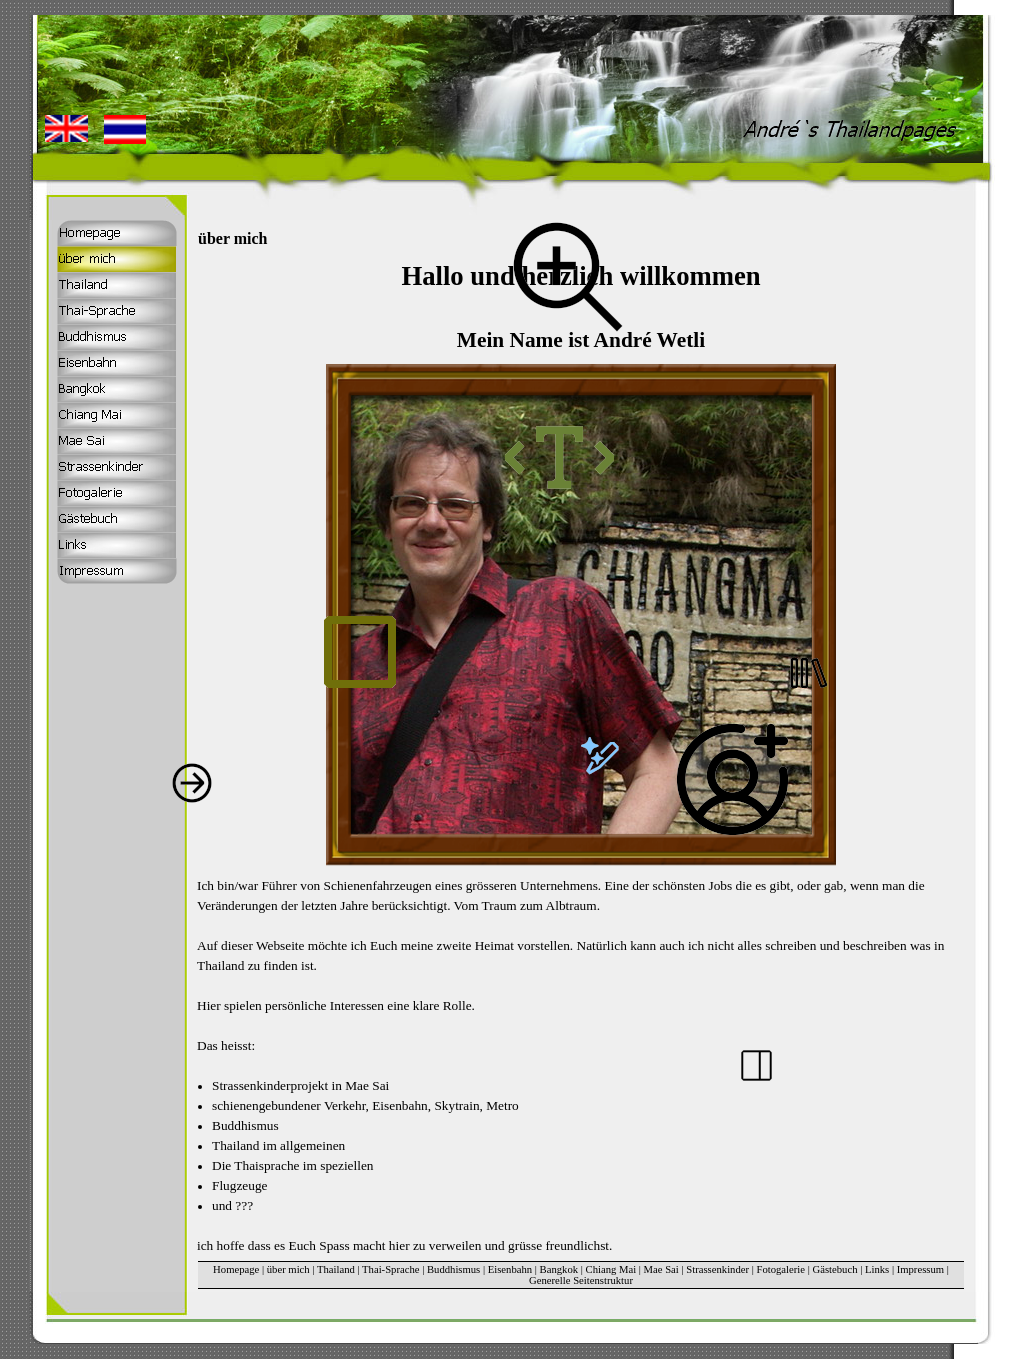 This screenshot has height=1359, width=1024. I want to click on hide the right sidebar panel, so click(756, 1065).